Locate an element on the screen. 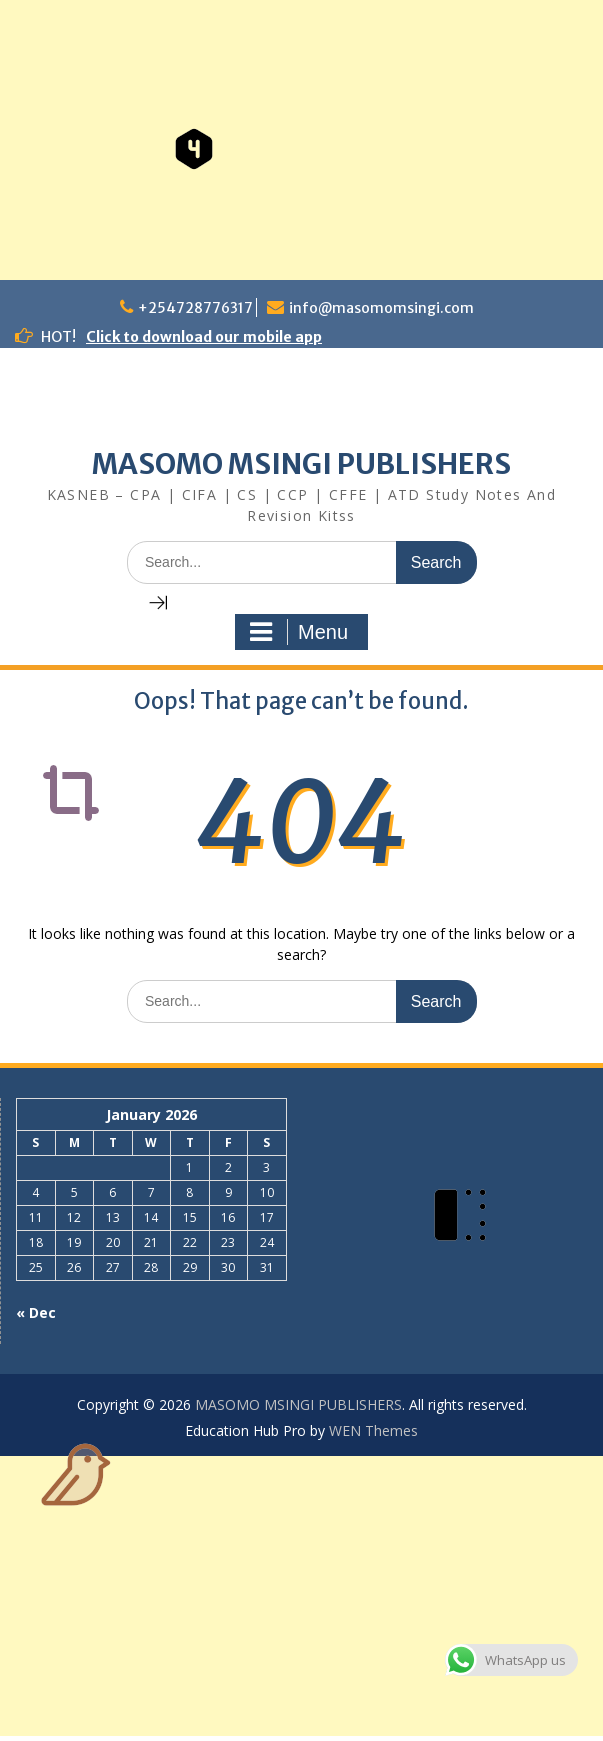 The image size is (603, 1741). crop or resize an image is located at coordinates (71, 793).